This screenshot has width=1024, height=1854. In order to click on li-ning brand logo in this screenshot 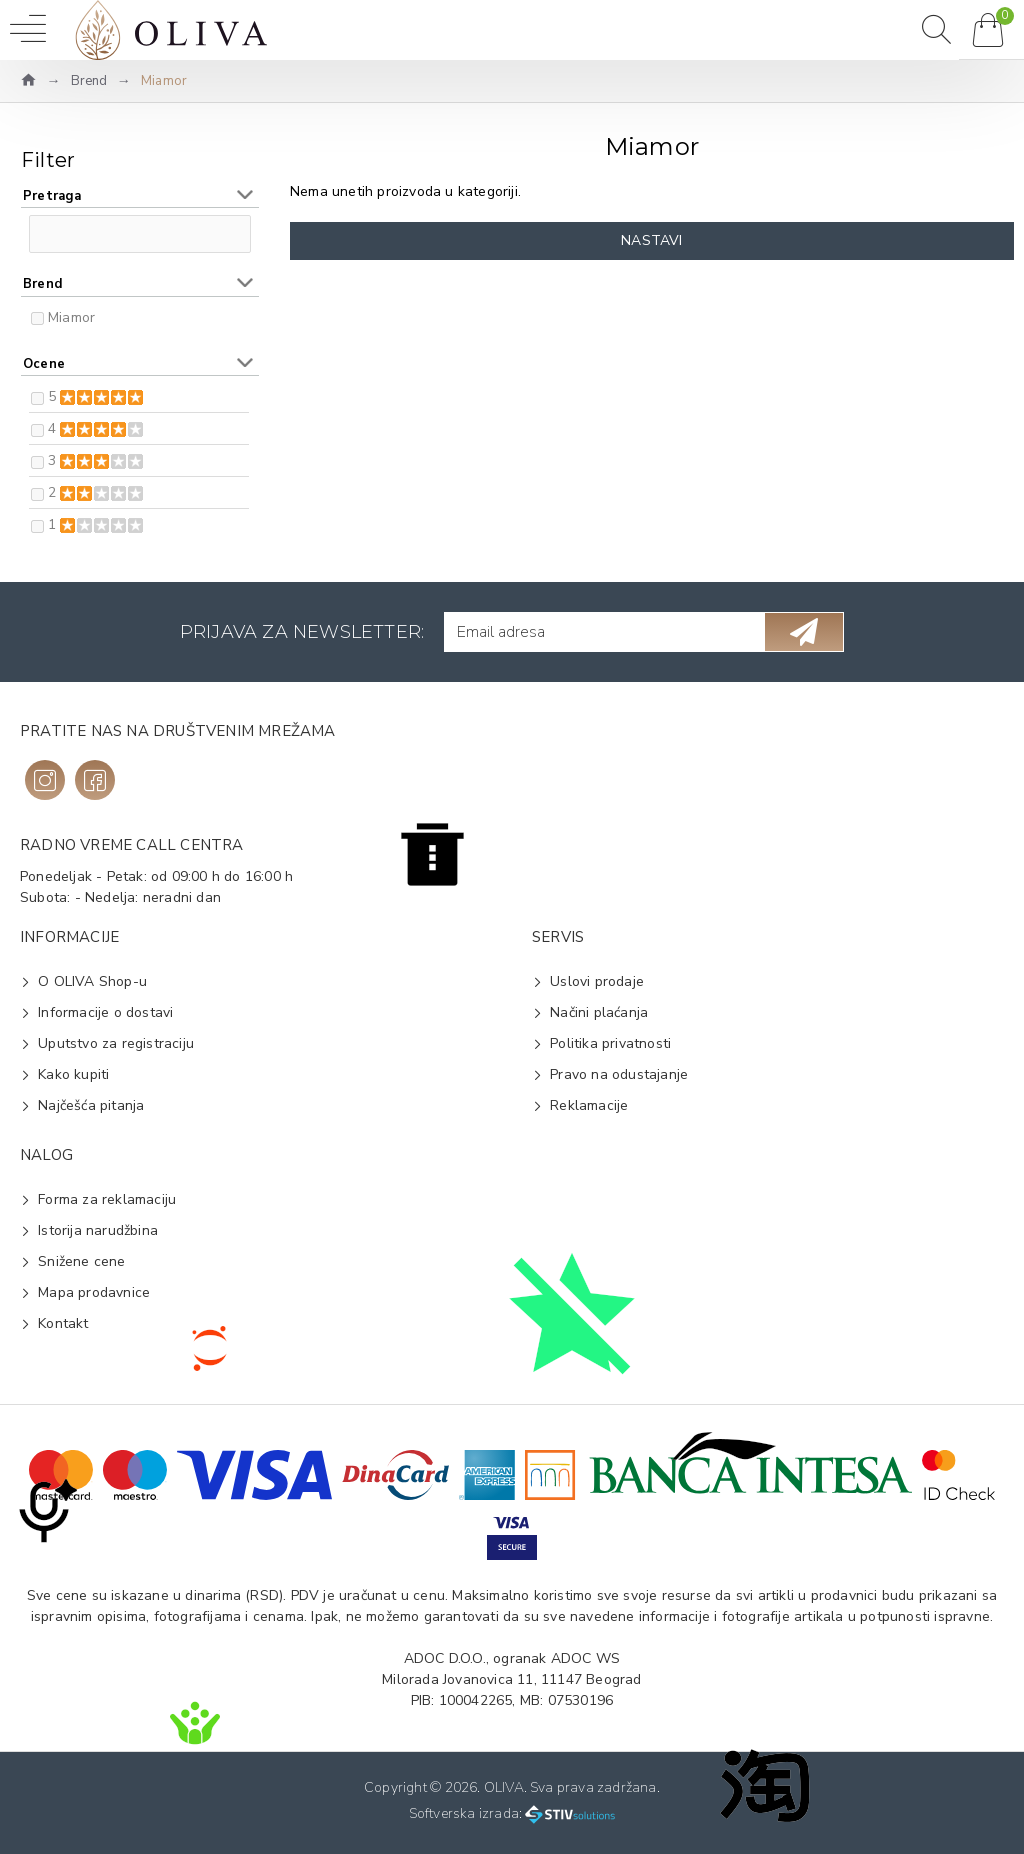, I will do `click(724, 1446)`.